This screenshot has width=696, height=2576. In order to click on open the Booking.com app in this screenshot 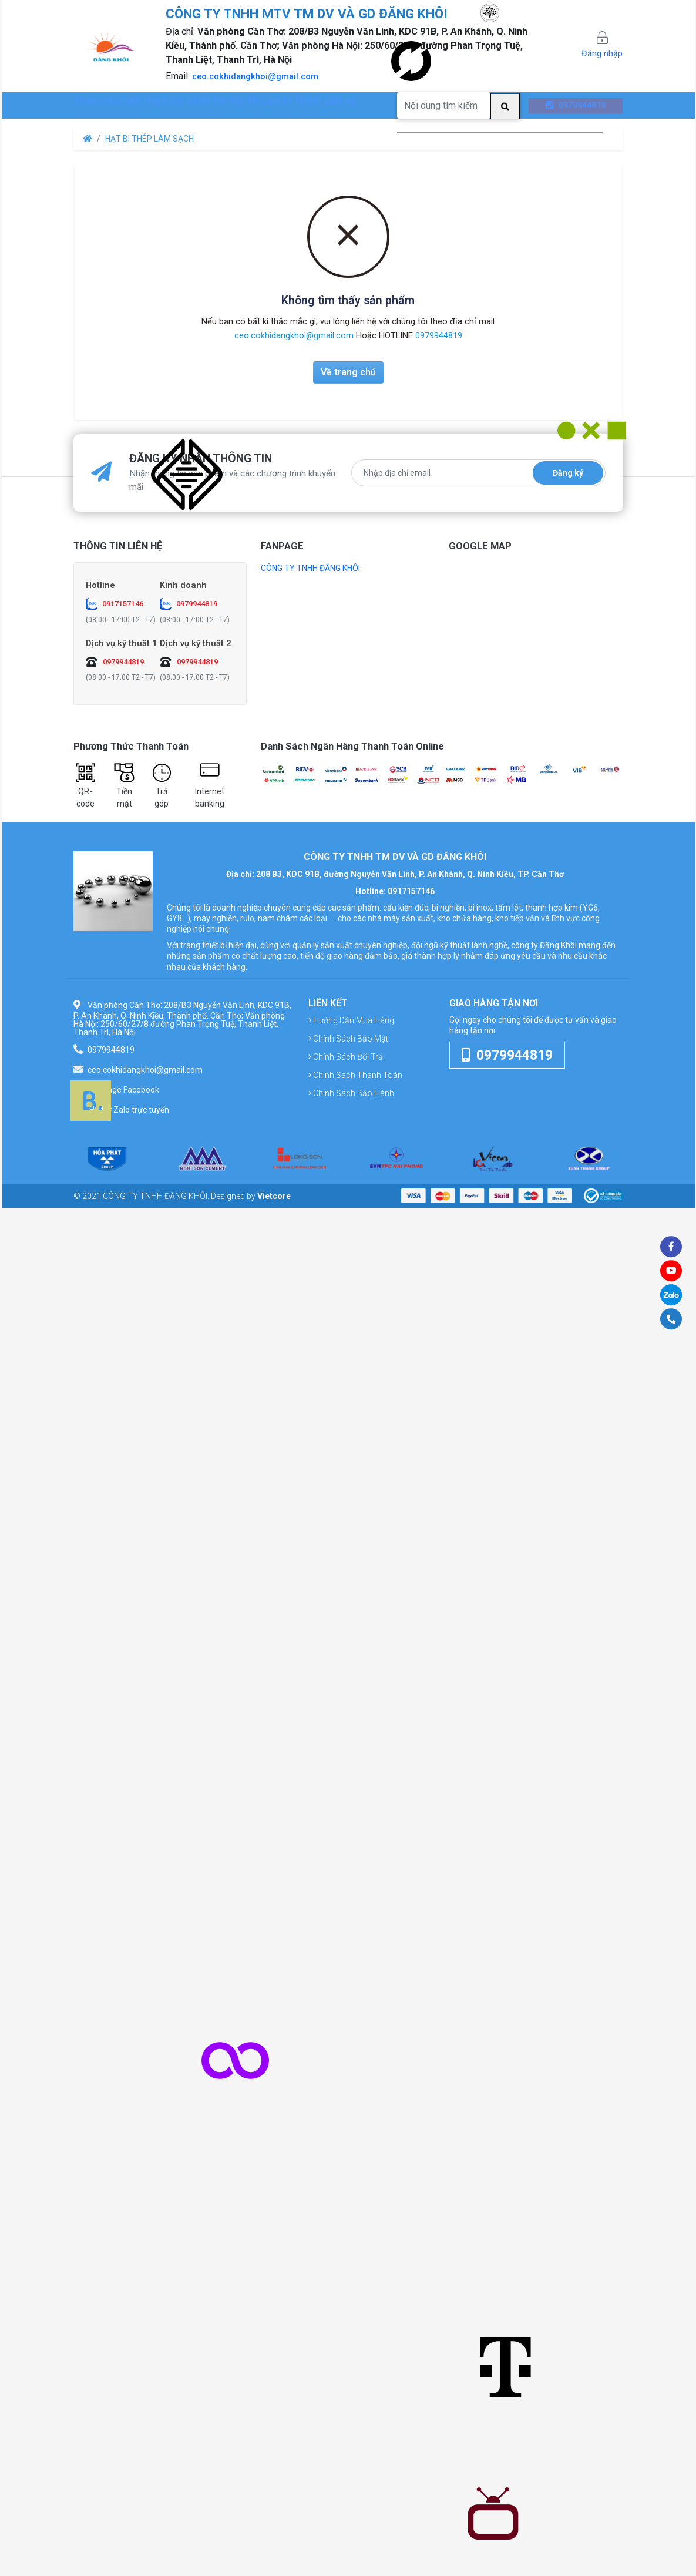, I will do `click(90, 1100)`.